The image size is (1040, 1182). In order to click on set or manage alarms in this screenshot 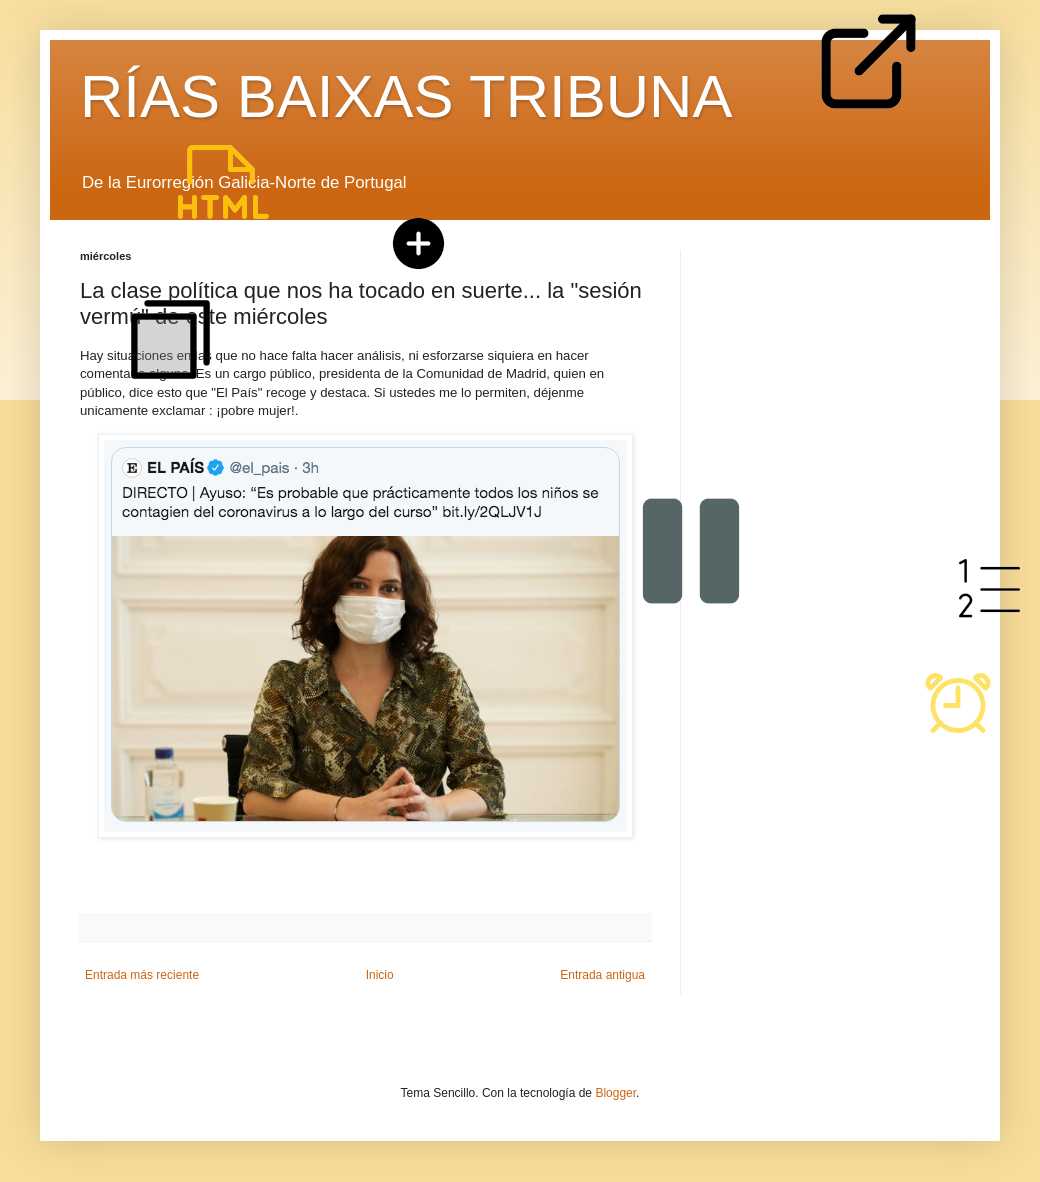, I will do `click(958, 703)`.